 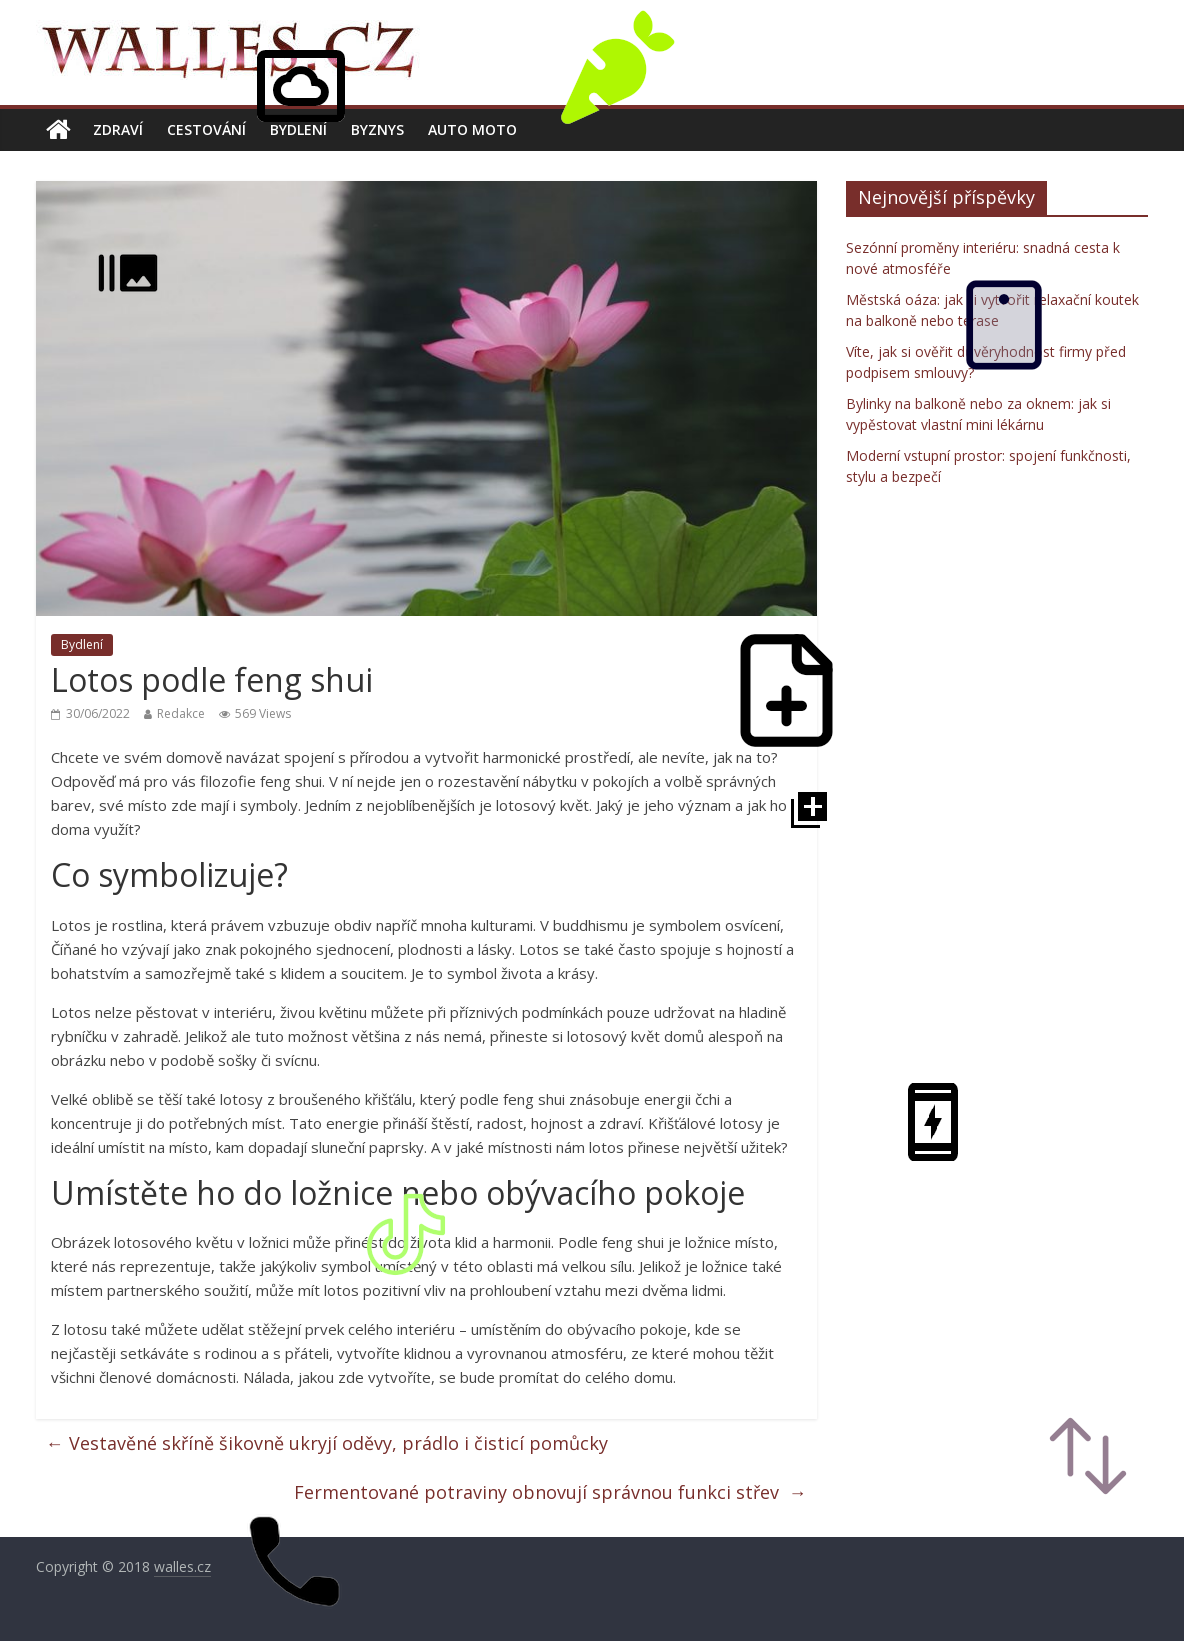 What do you see at coordinates (786, 690) in the screenshot?
I see `create a new file` at bounding box center [786, 690].